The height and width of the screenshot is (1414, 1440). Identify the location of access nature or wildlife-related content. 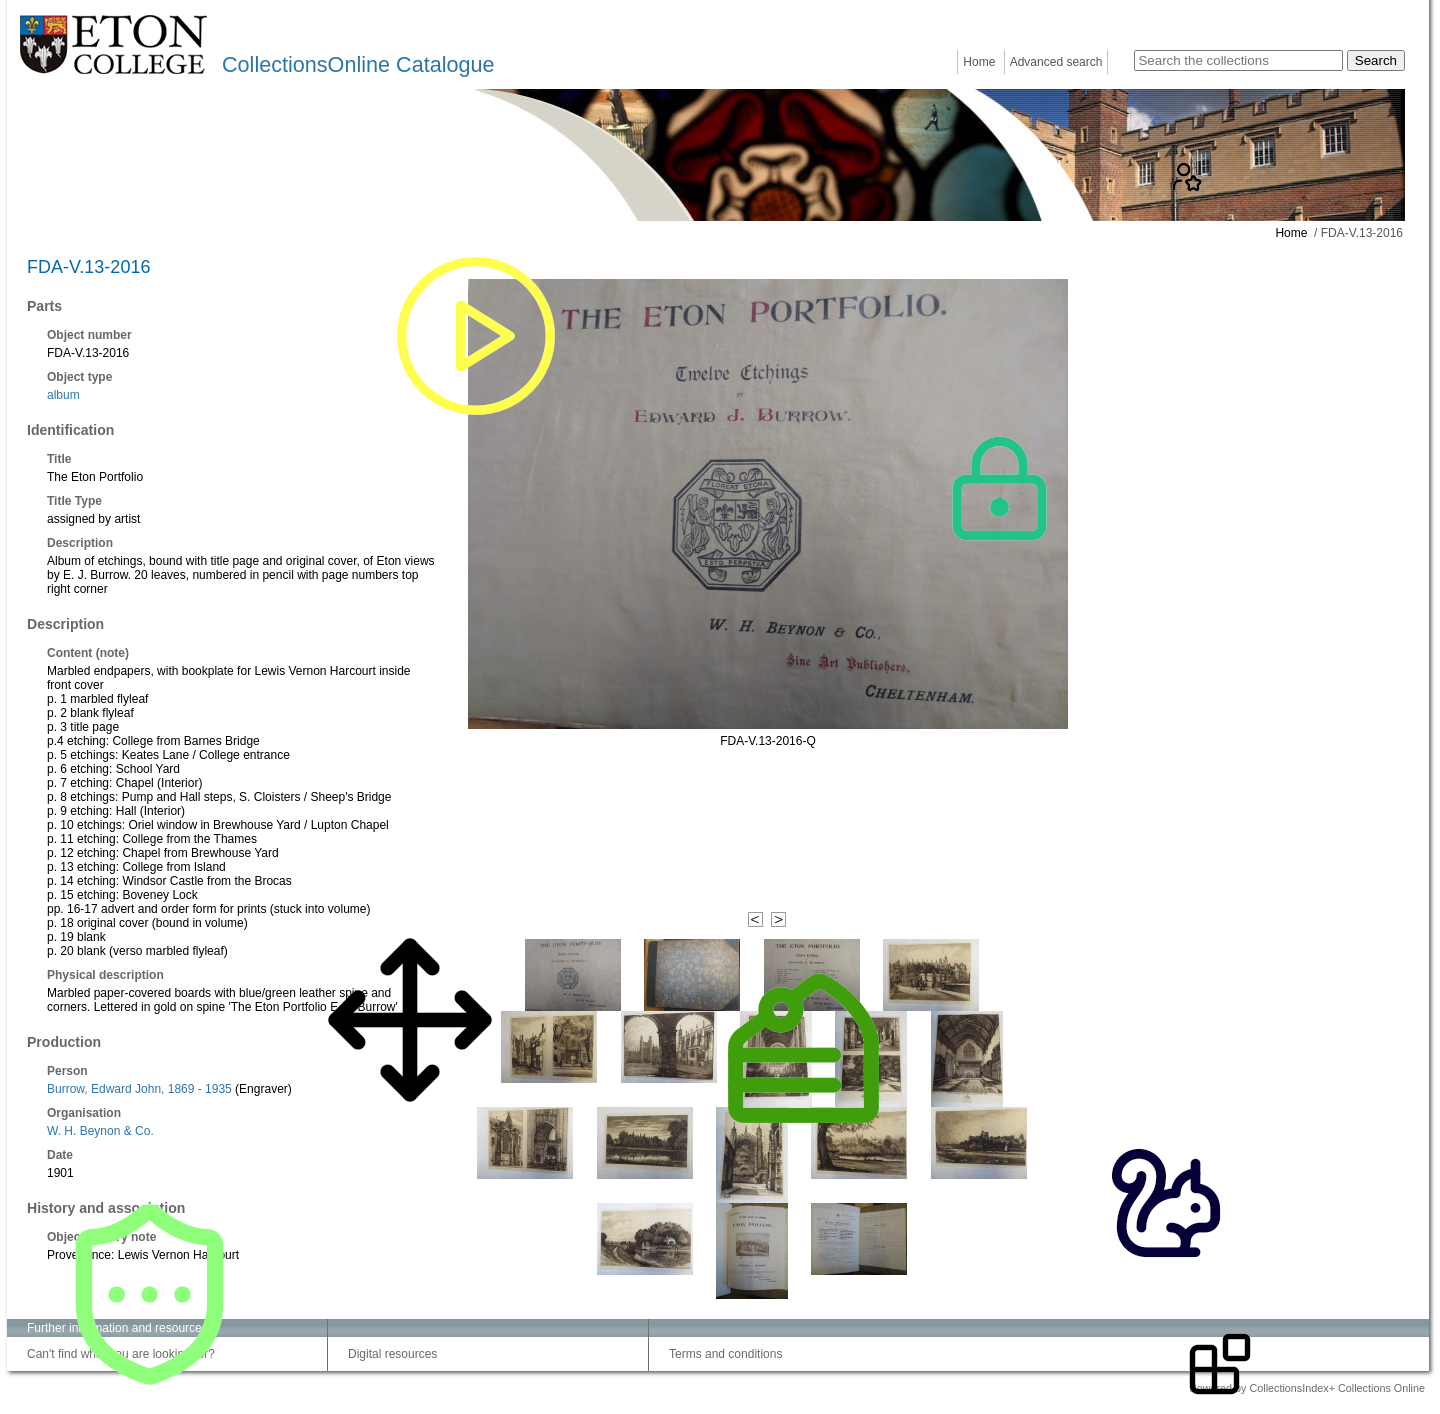
(1166, 1203).